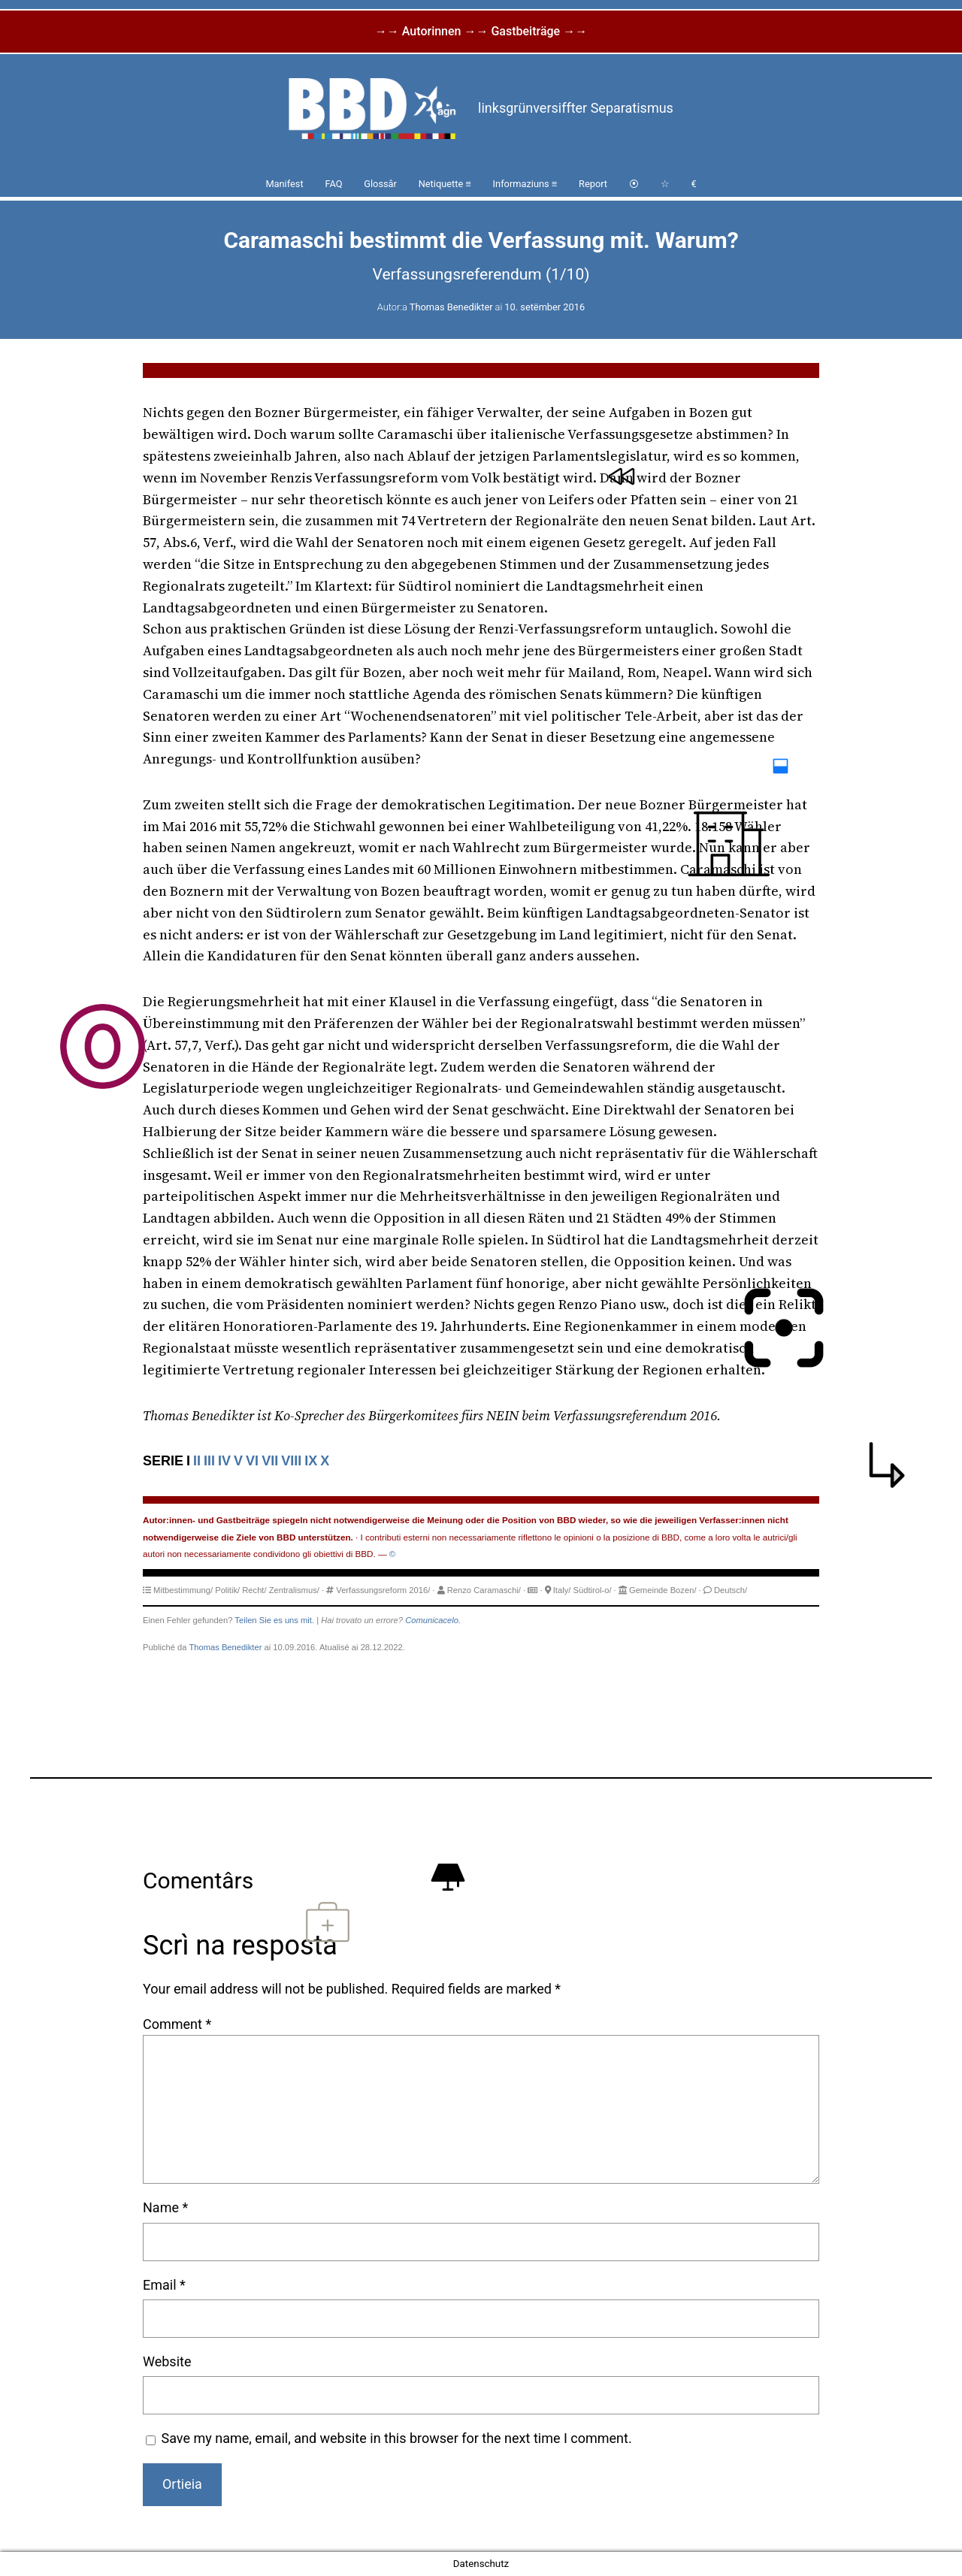 The height and width of the screenshot is (2576, 962). What do you see at coordinates (883, 1465) in the screenshot?
I see `redirect or forward content to another destination` at bounding box center [883, 1465].